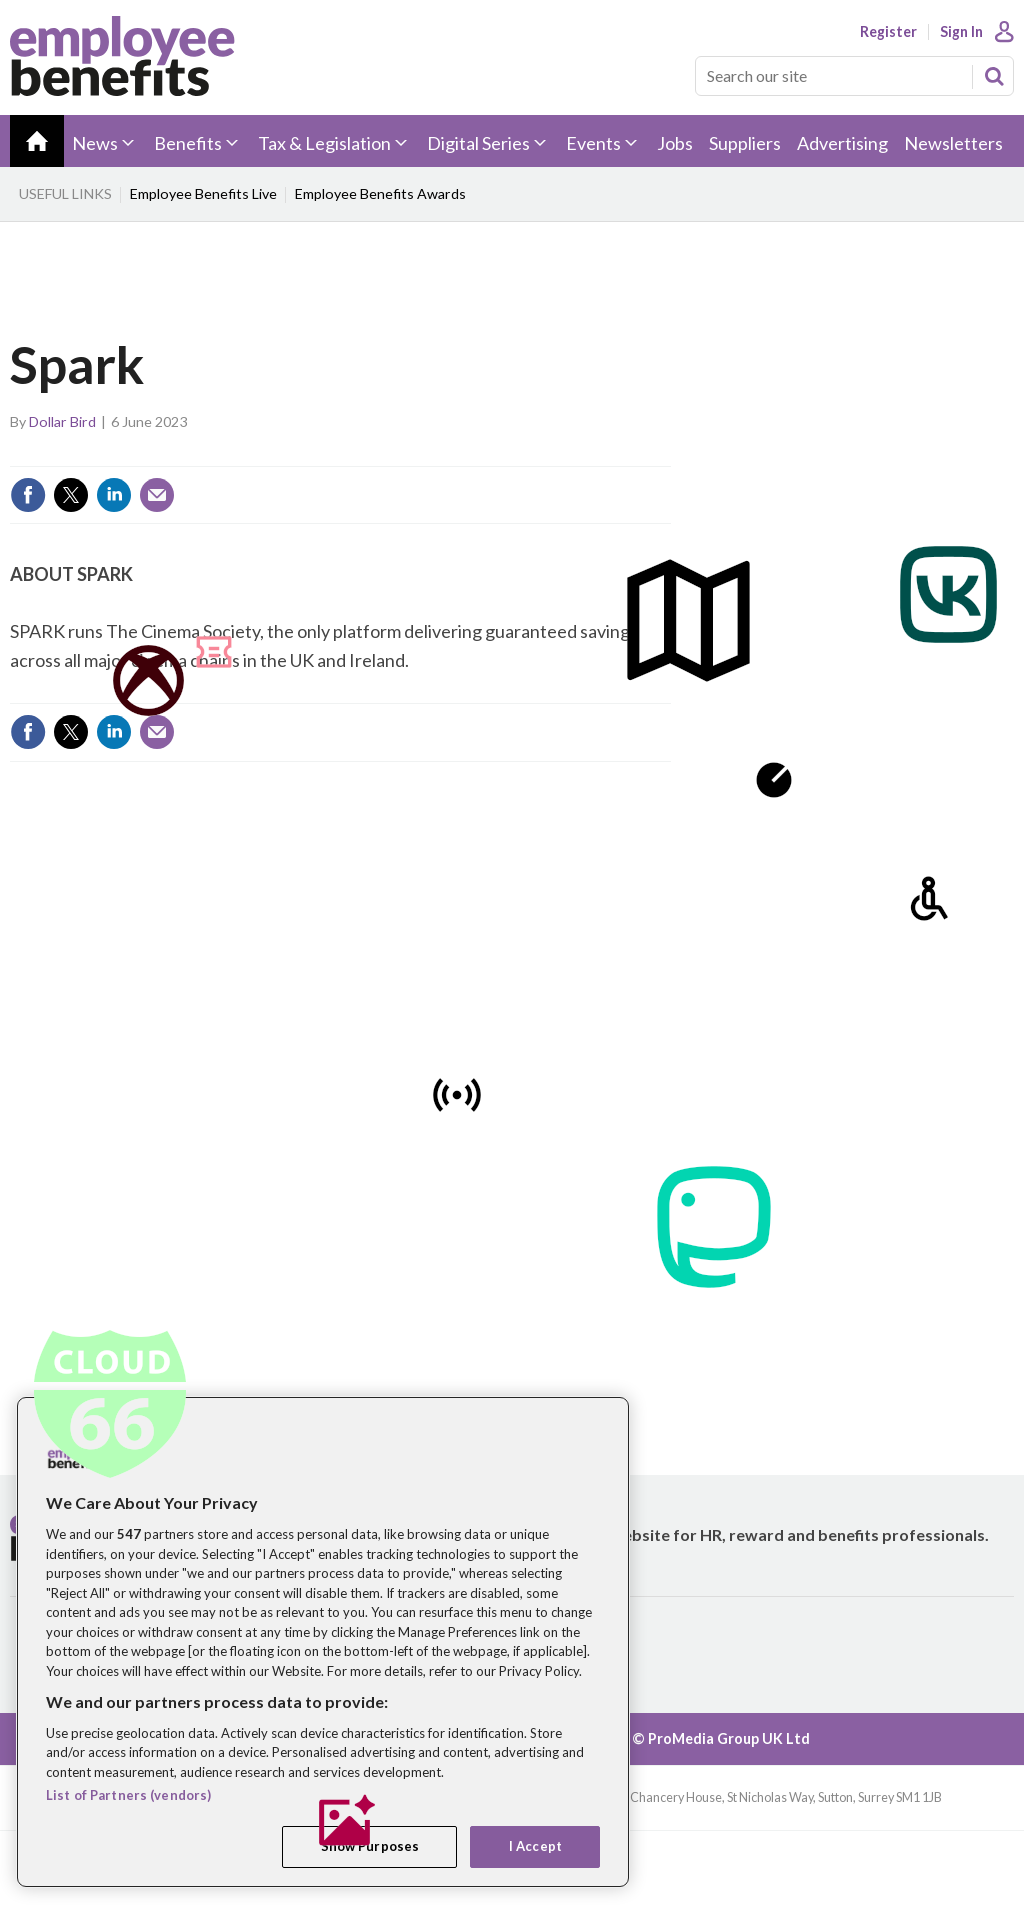 This screenshot has height=1920, width=1024. I want to click on open VKontakte app, so click(948, 594).